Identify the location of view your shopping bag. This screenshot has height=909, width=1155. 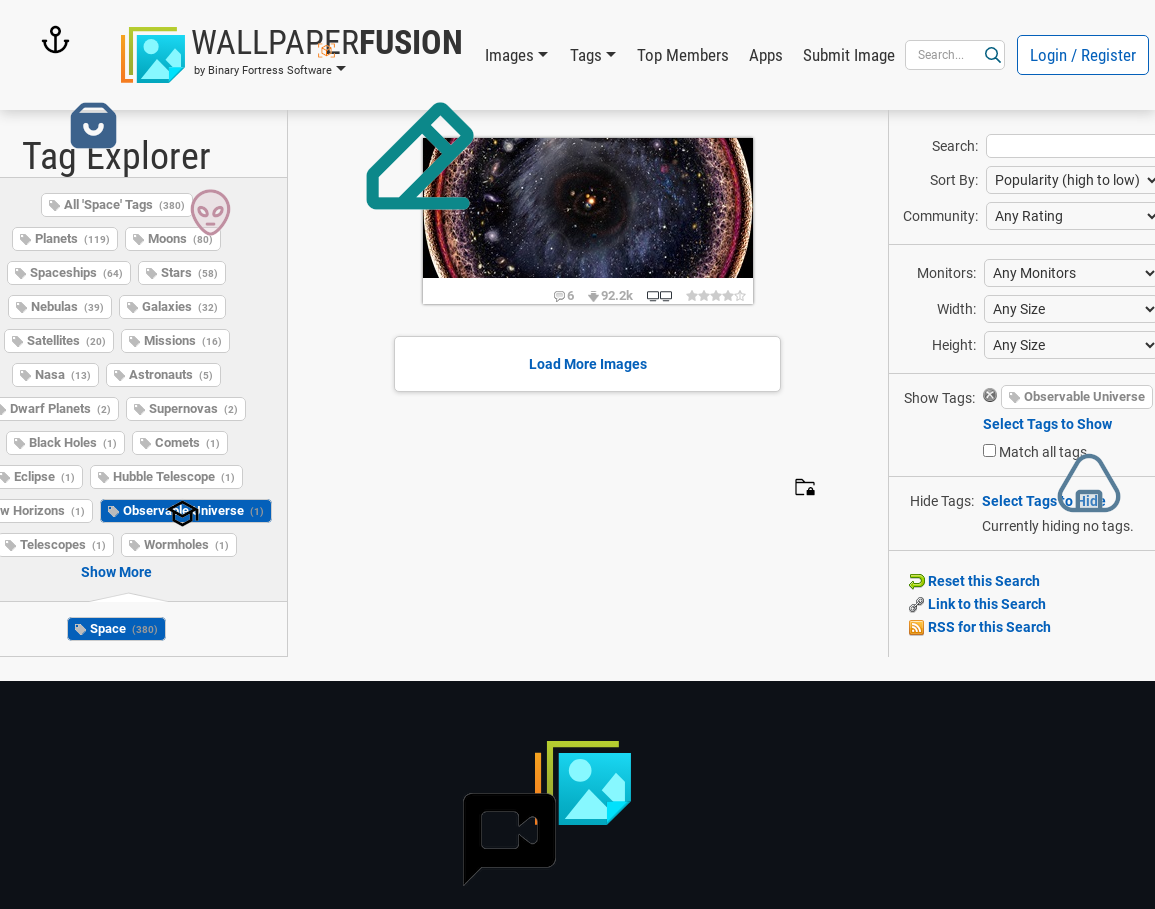
(93, 125).